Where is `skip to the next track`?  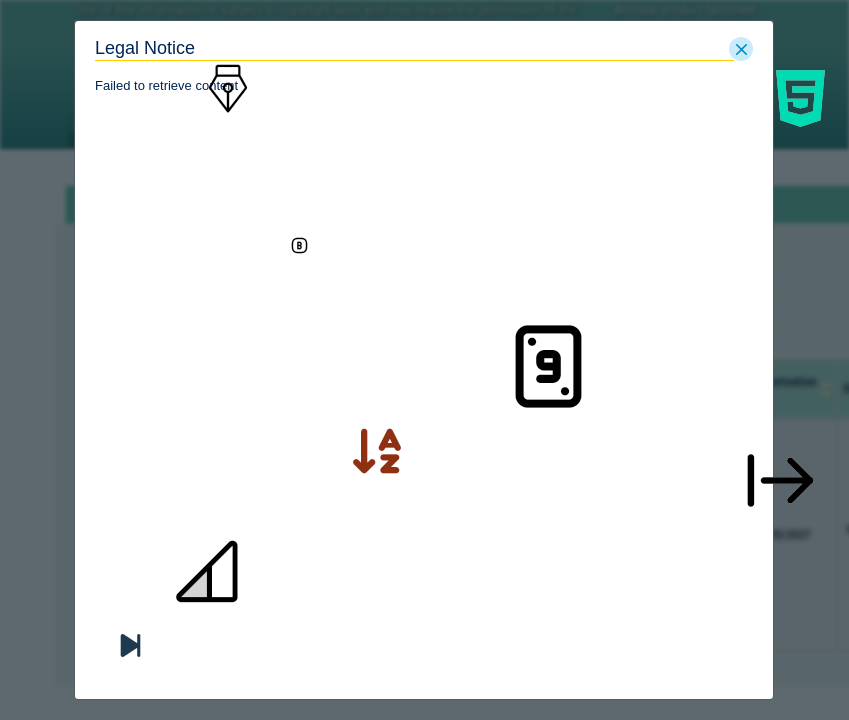 skip to the next track is located at coordinates (130, 645).